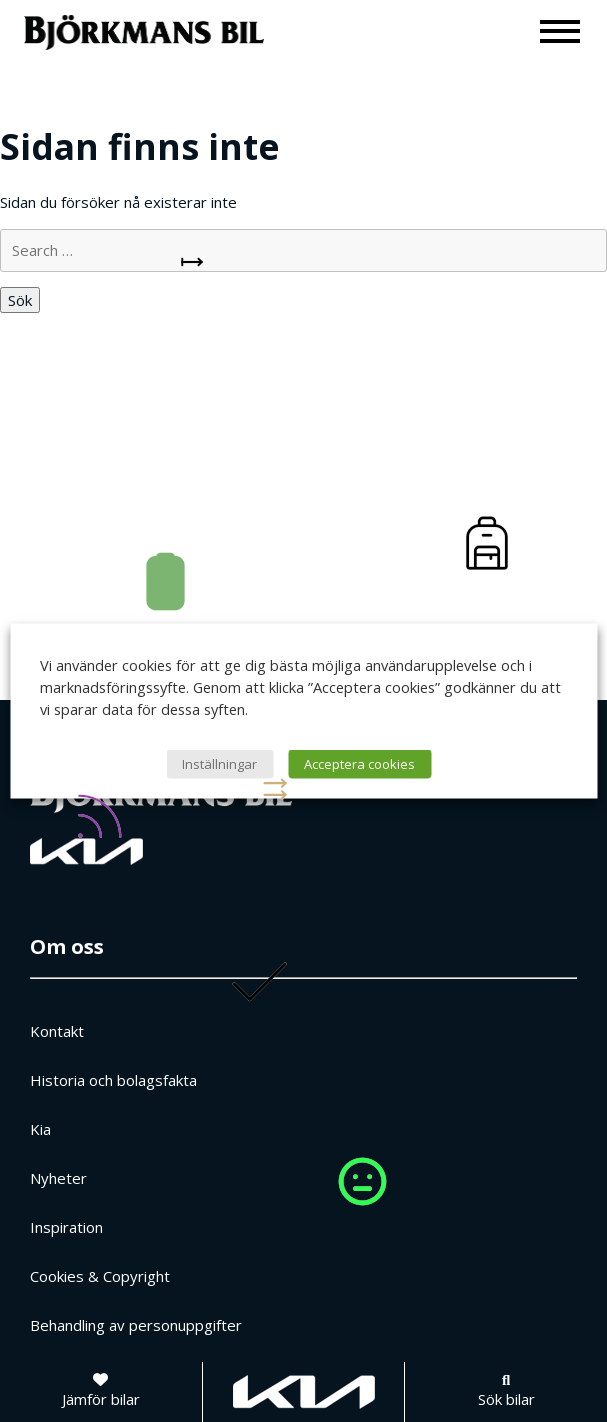  I want to click on move items to the right, so click(275, 789).